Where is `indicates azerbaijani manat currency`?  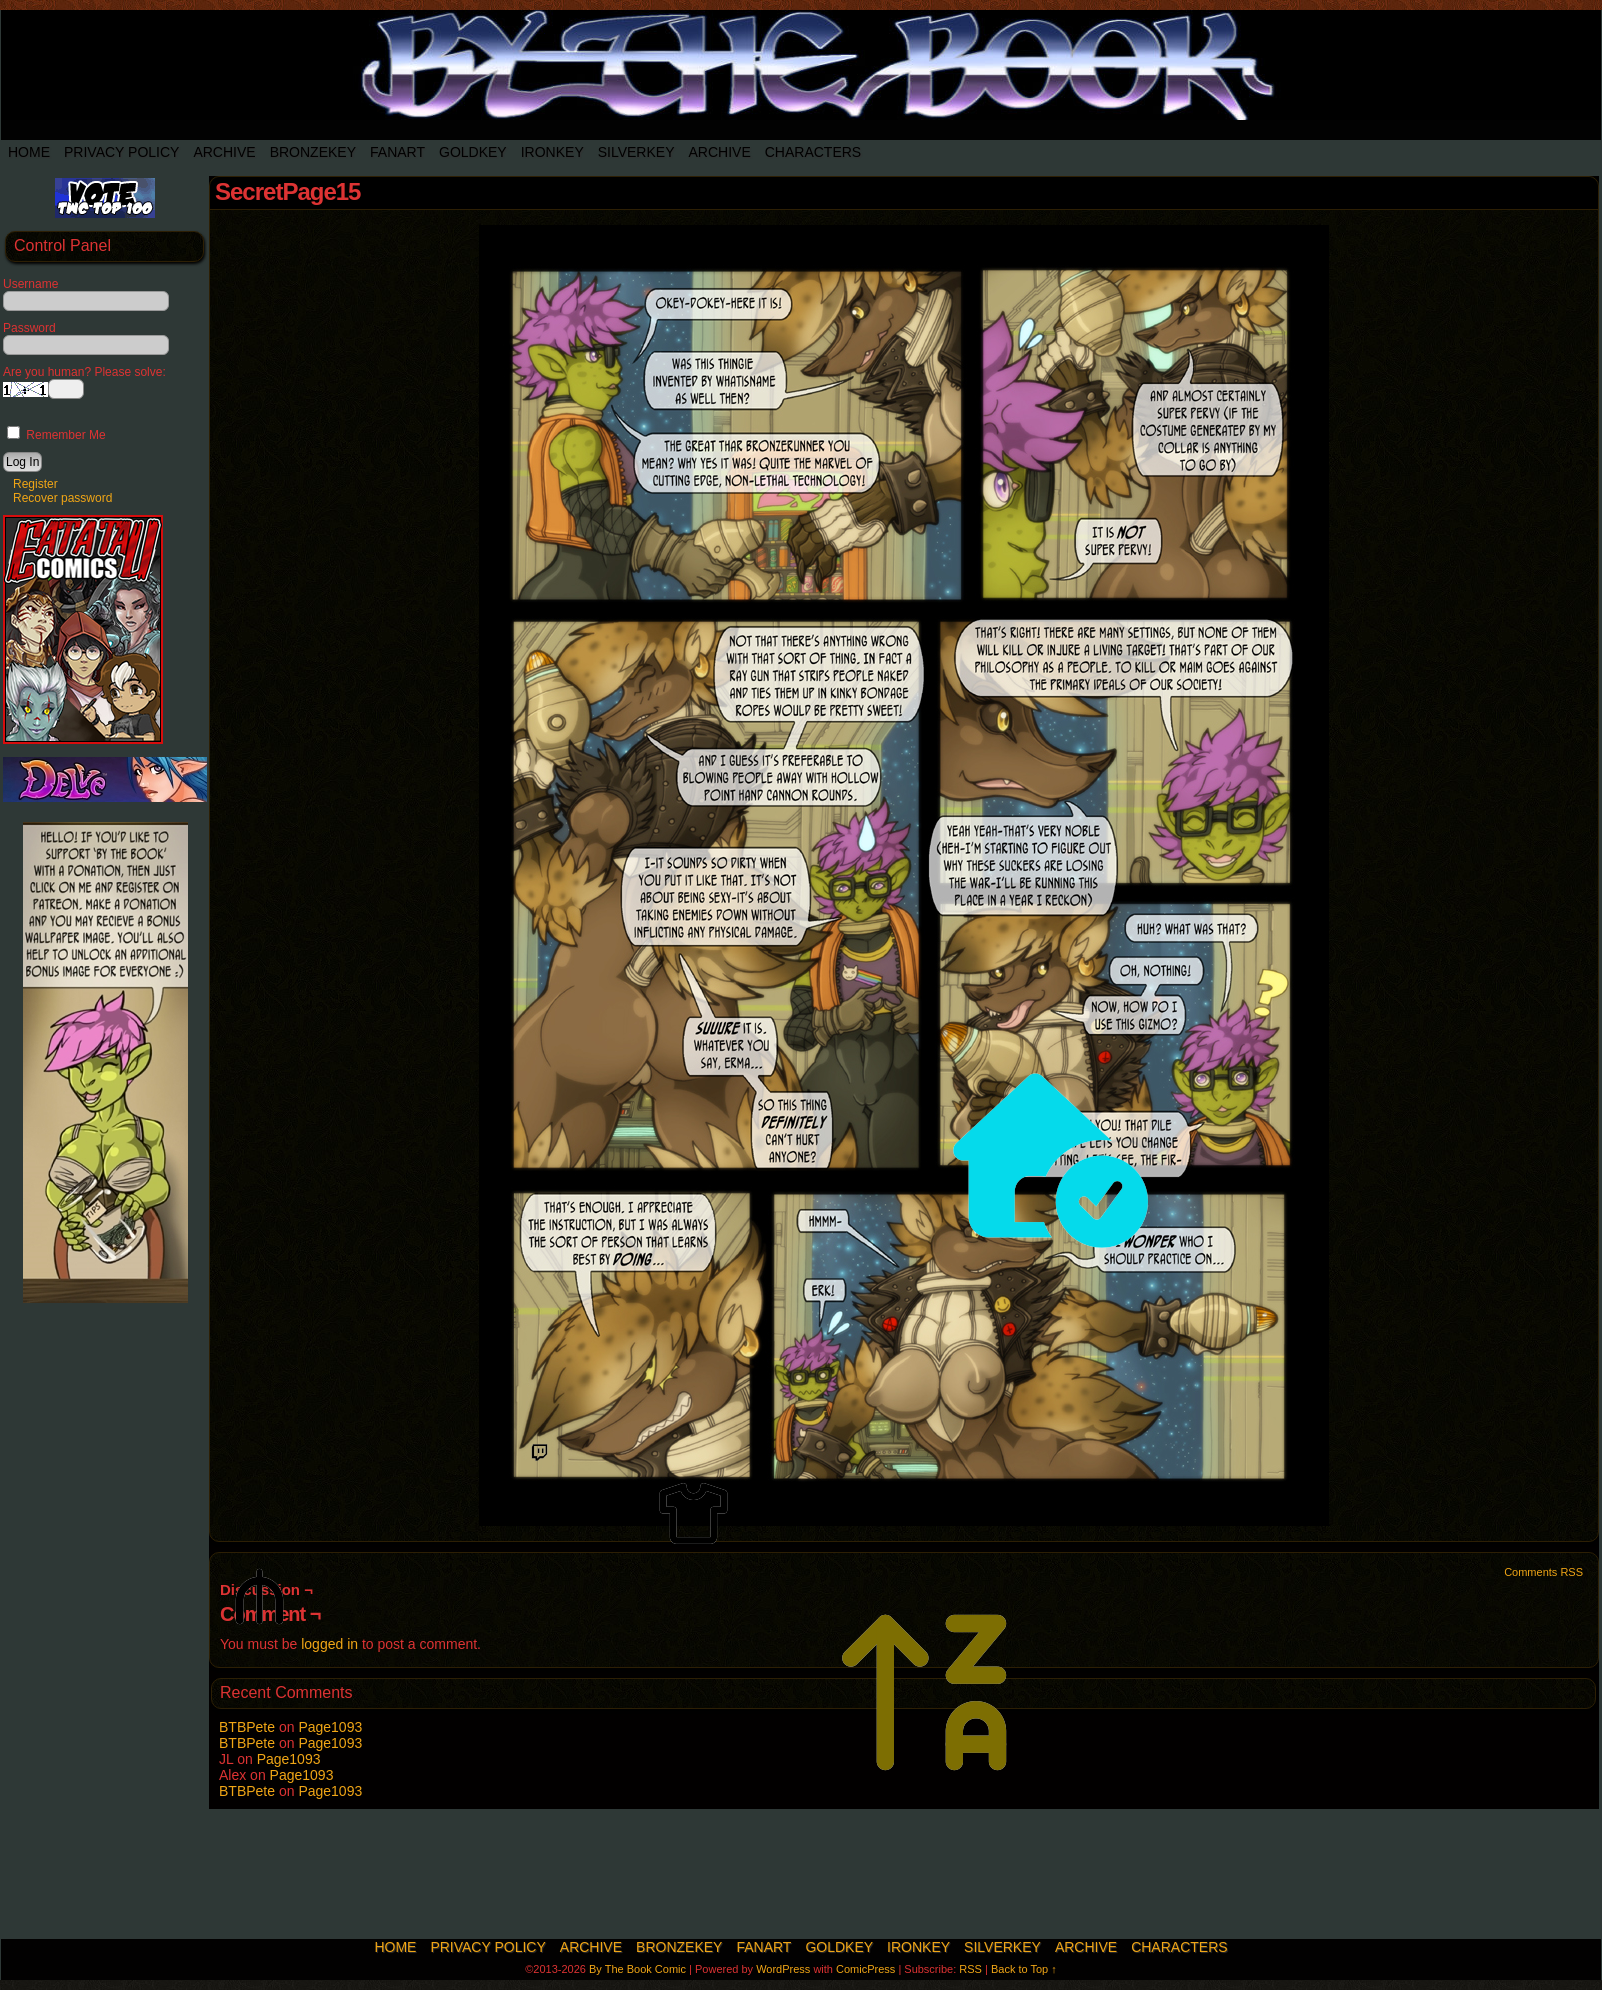 indicates azerbaijani manat currency is located at coordinates (259, 1596).